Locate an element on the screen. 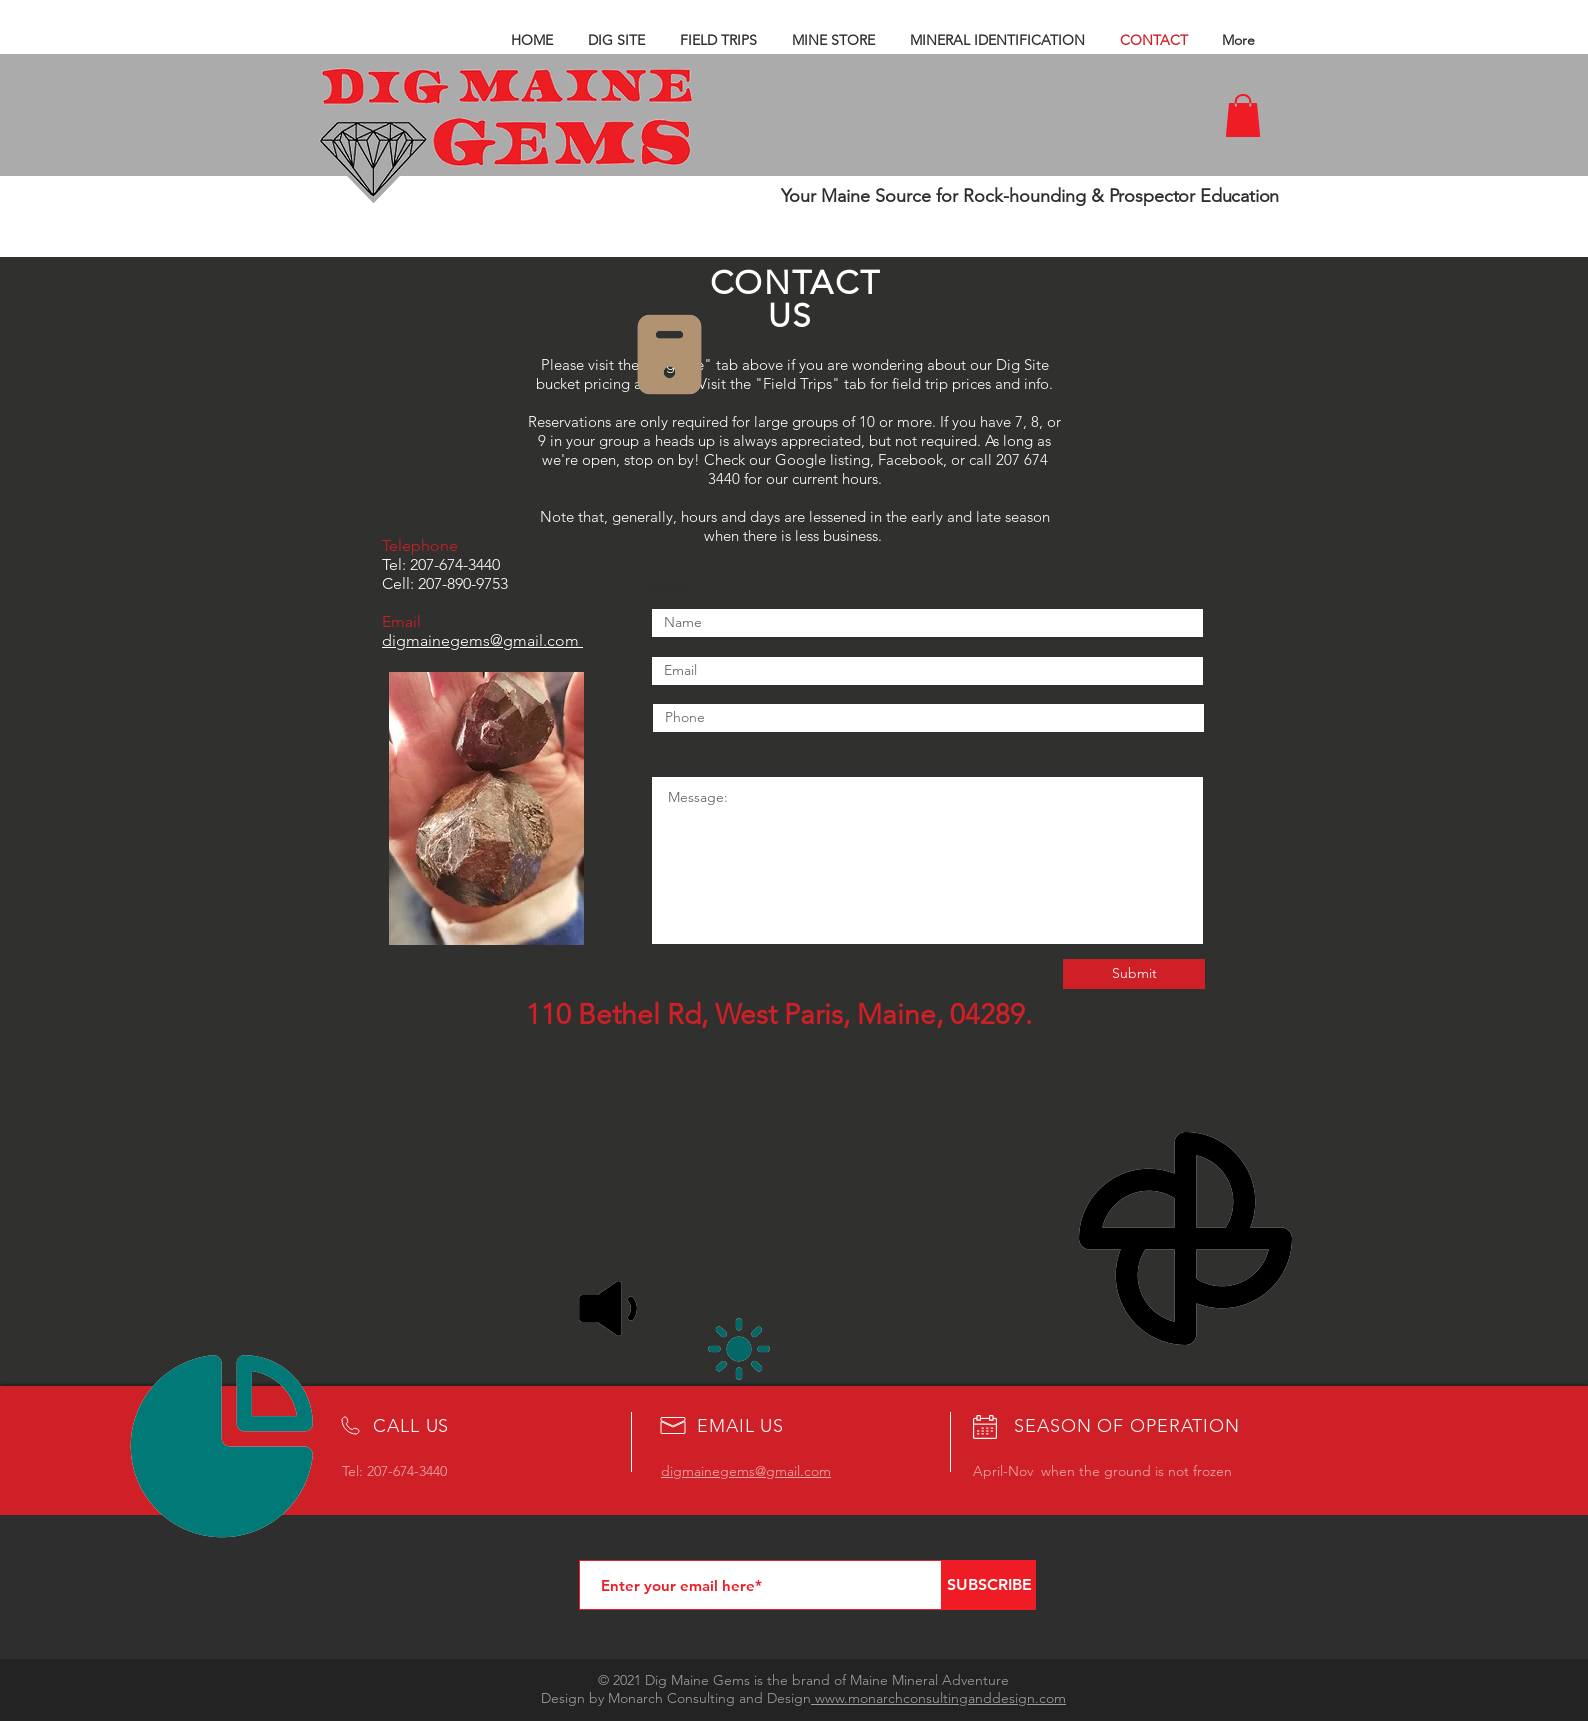 This screenshot has width=1588, height=1721. decrease audio volume is located at coordinates (606, 1308).